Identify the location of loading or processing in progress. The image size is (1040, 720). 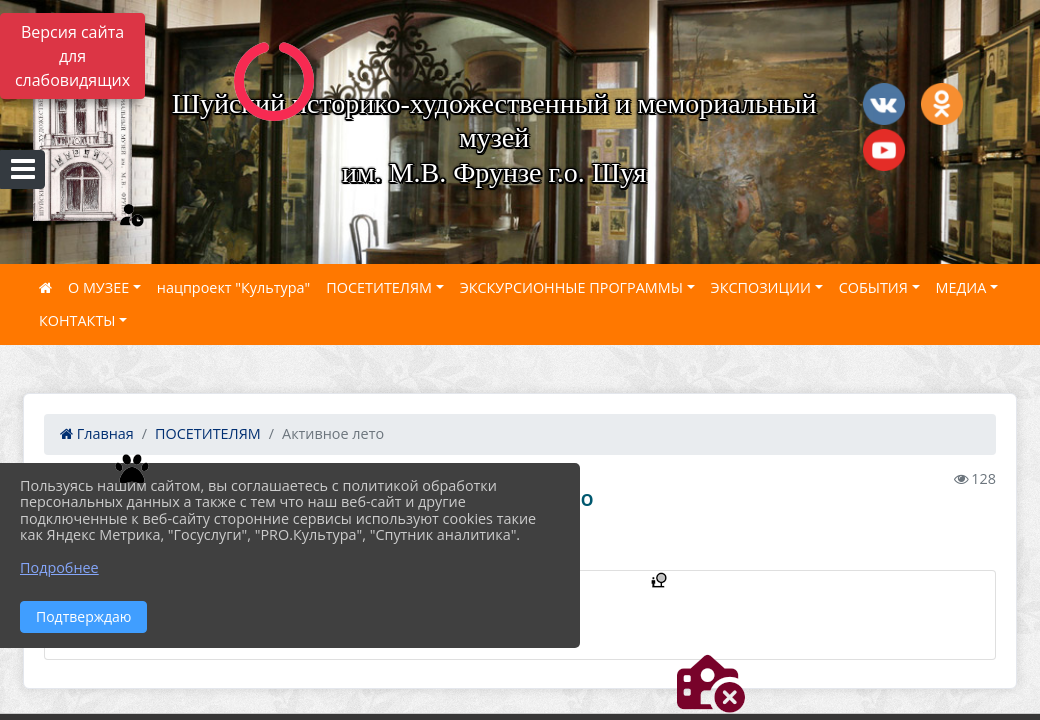
(274, 81).